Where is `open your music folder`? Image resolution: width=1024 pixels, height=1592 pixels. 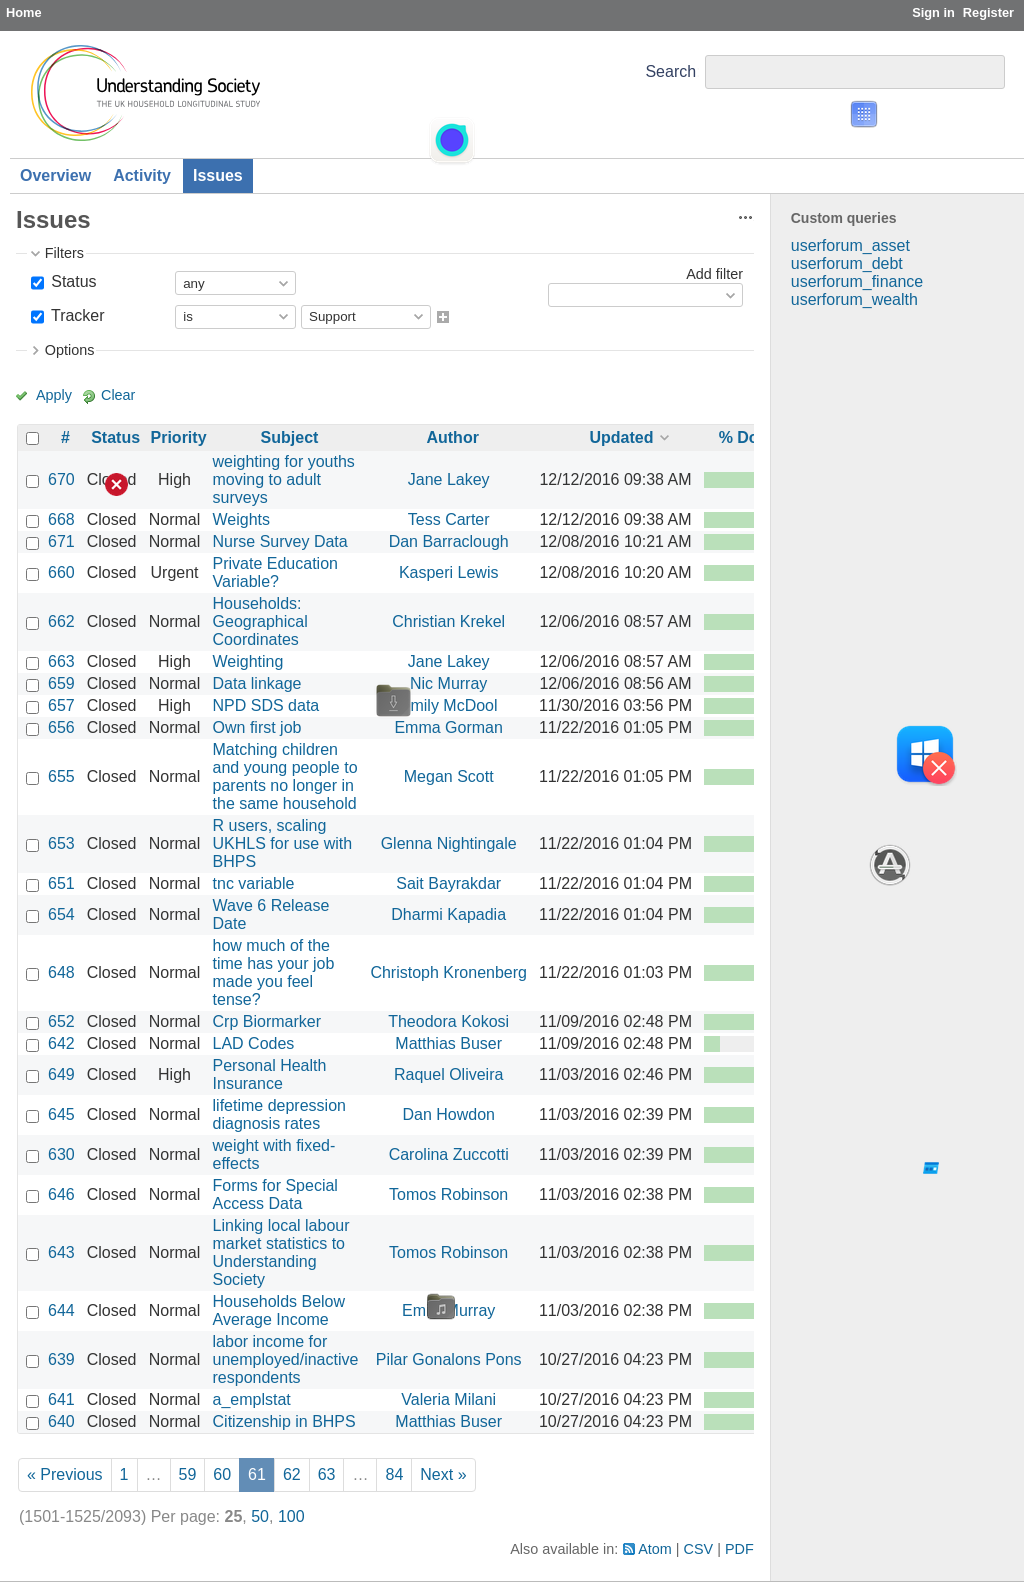
open your music folder is located at coordinates (441, 1306).